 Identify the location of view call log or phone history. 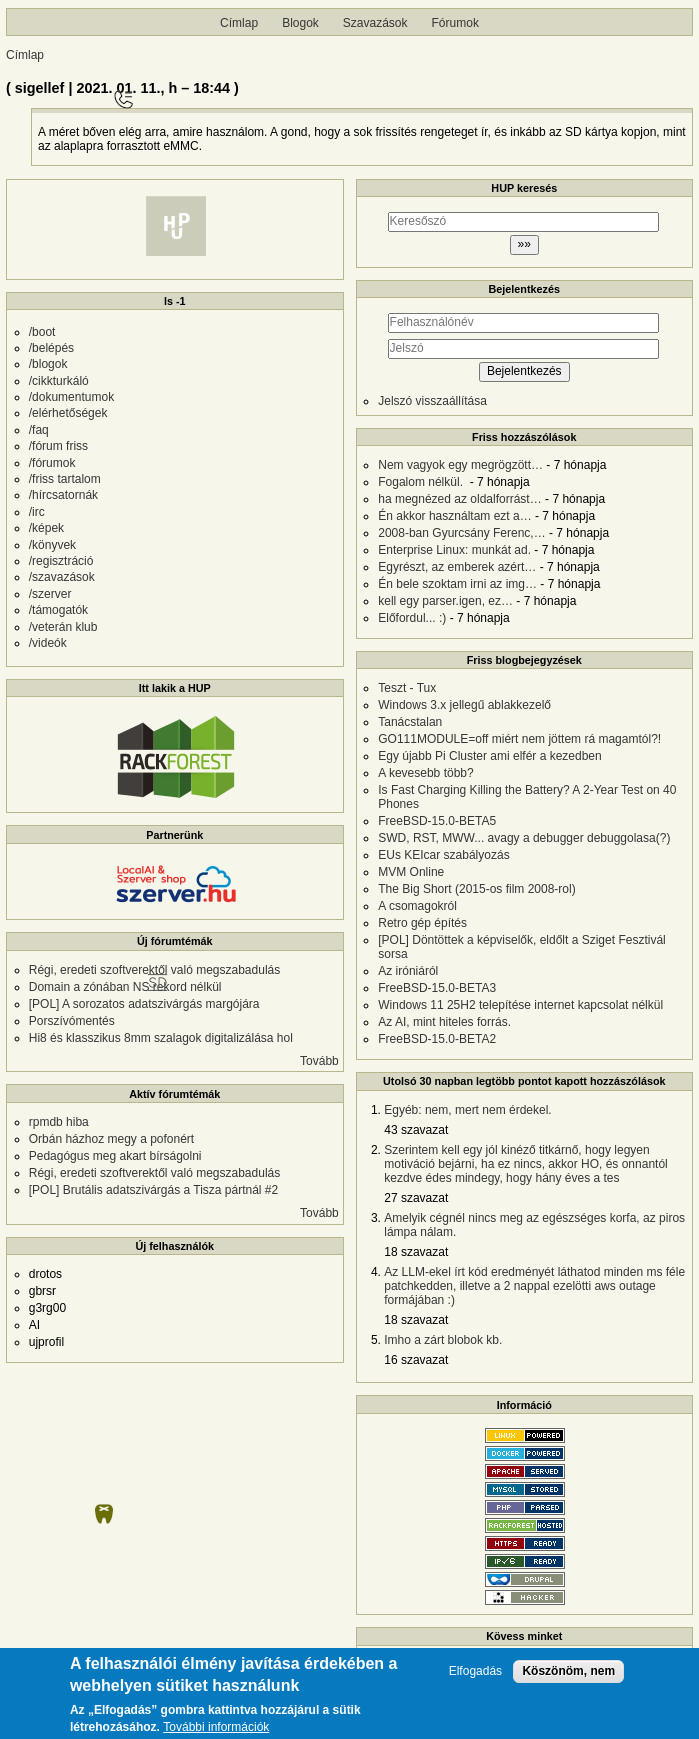
(124, 99).